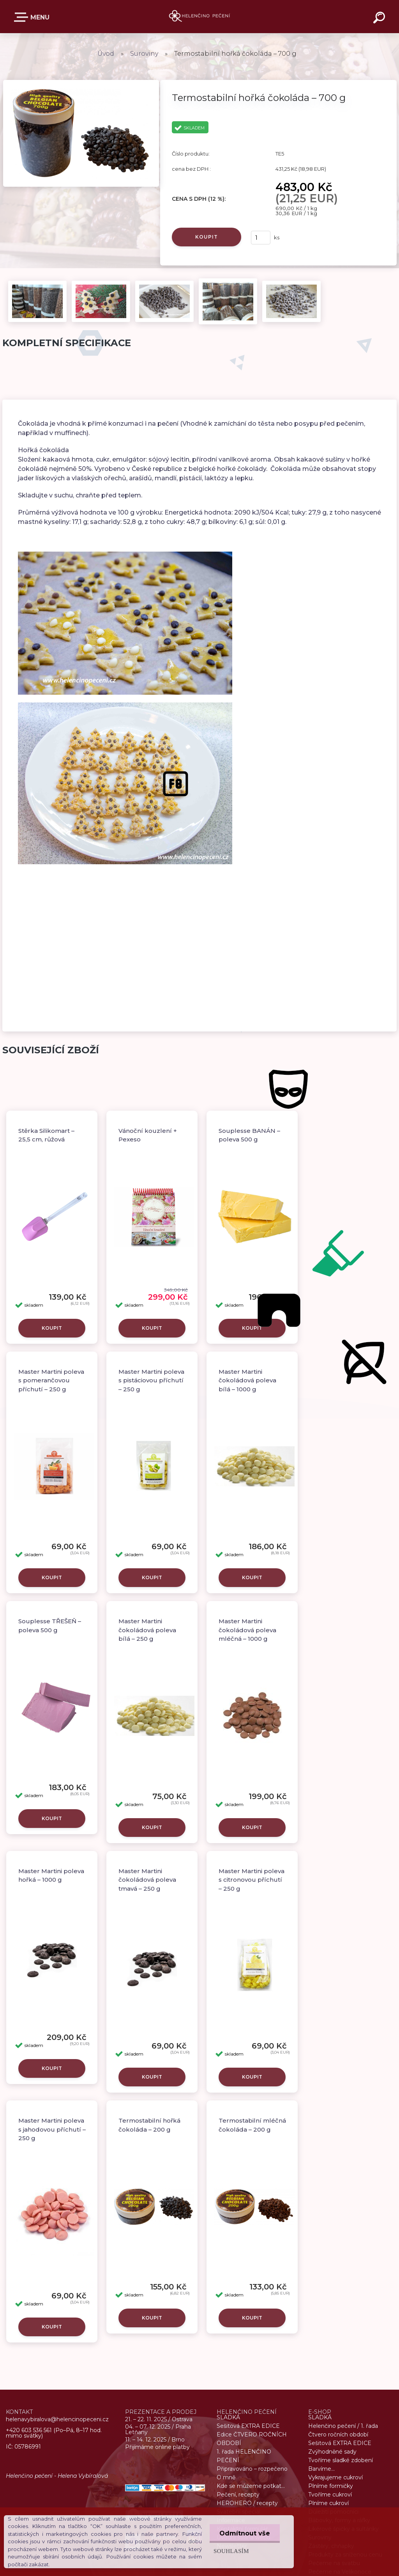 This screenshot has height=2576, width=399. What do you see at coordinates (364, 1362) in the screenshot?
I see `disable eco mode or power saving` at bounding box center [364, 1362].